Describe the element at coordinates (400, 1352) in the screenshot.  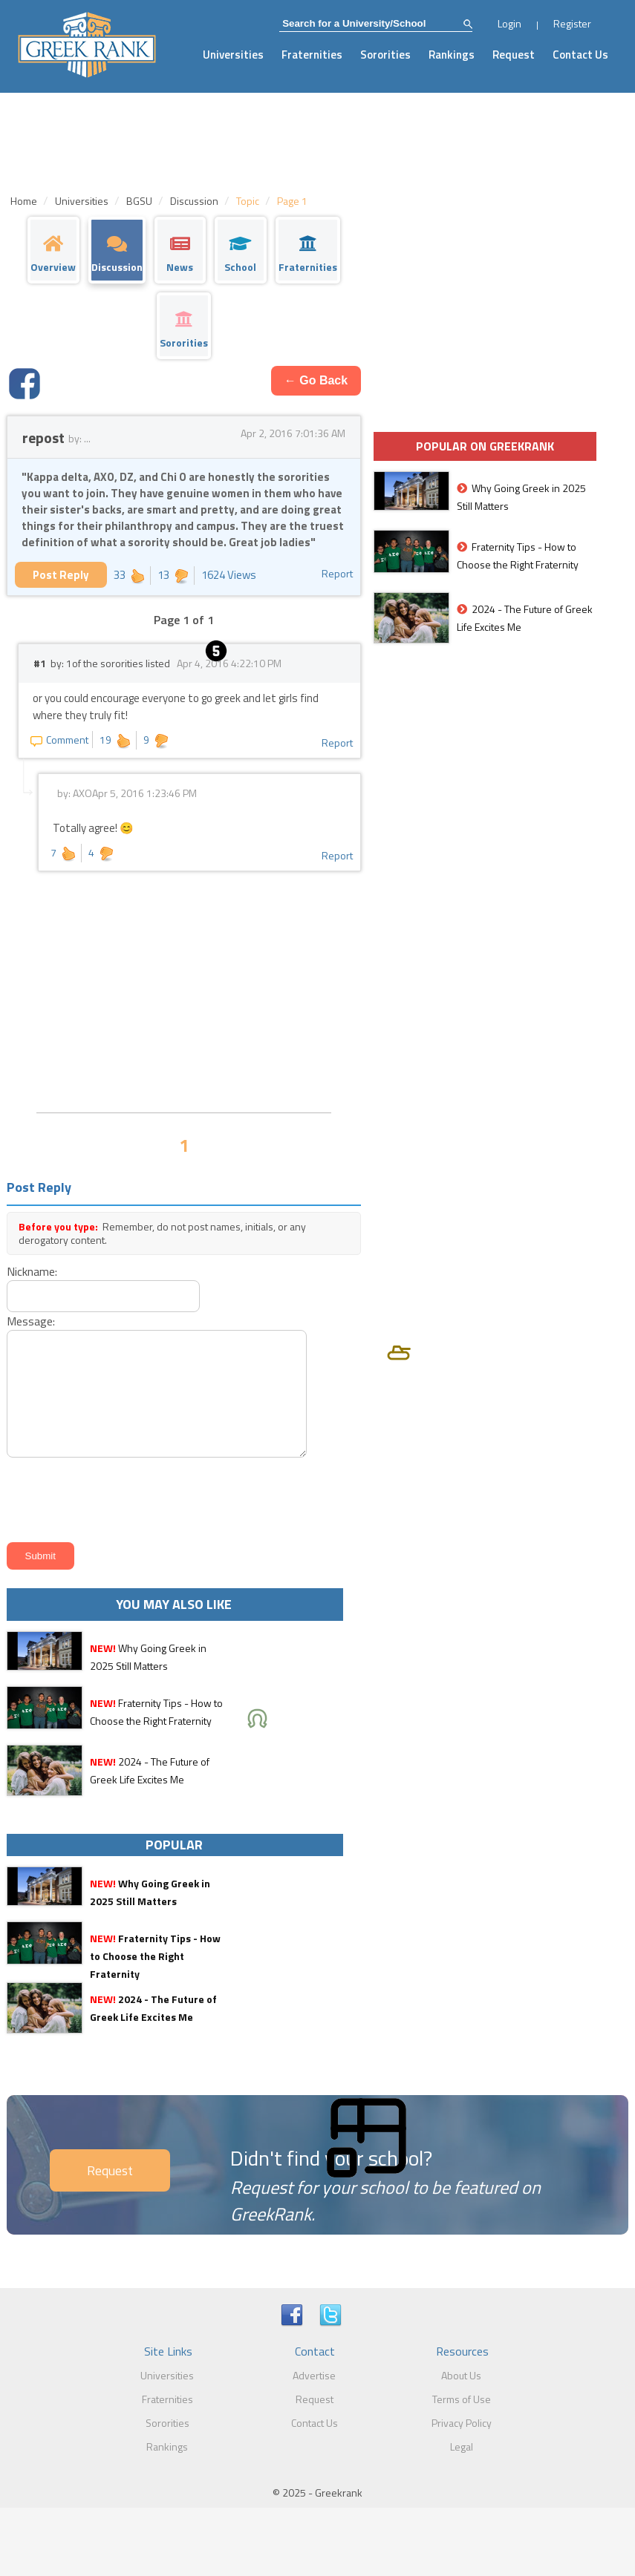
I see `military or defense-related feature` at that location.